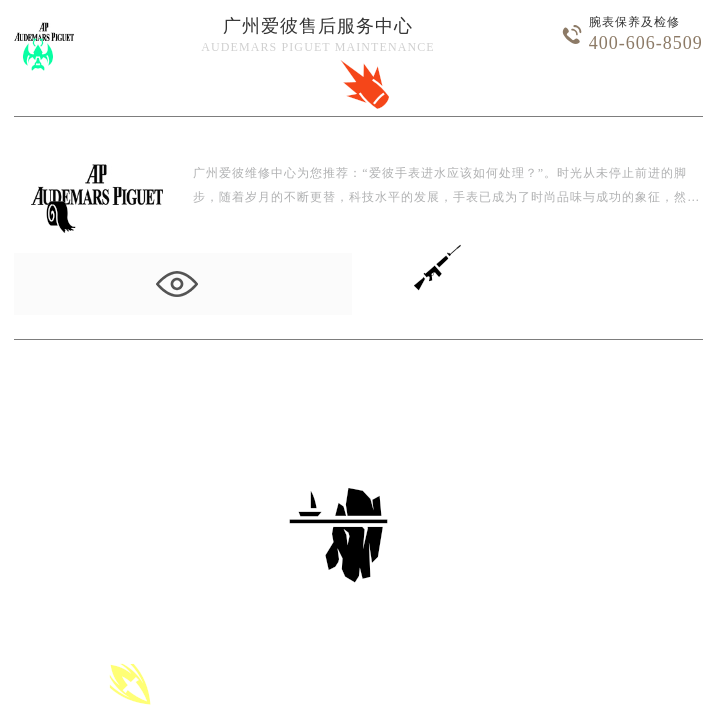  I want to click on represents a bat creature or enemy in a game, so click(38, 55).